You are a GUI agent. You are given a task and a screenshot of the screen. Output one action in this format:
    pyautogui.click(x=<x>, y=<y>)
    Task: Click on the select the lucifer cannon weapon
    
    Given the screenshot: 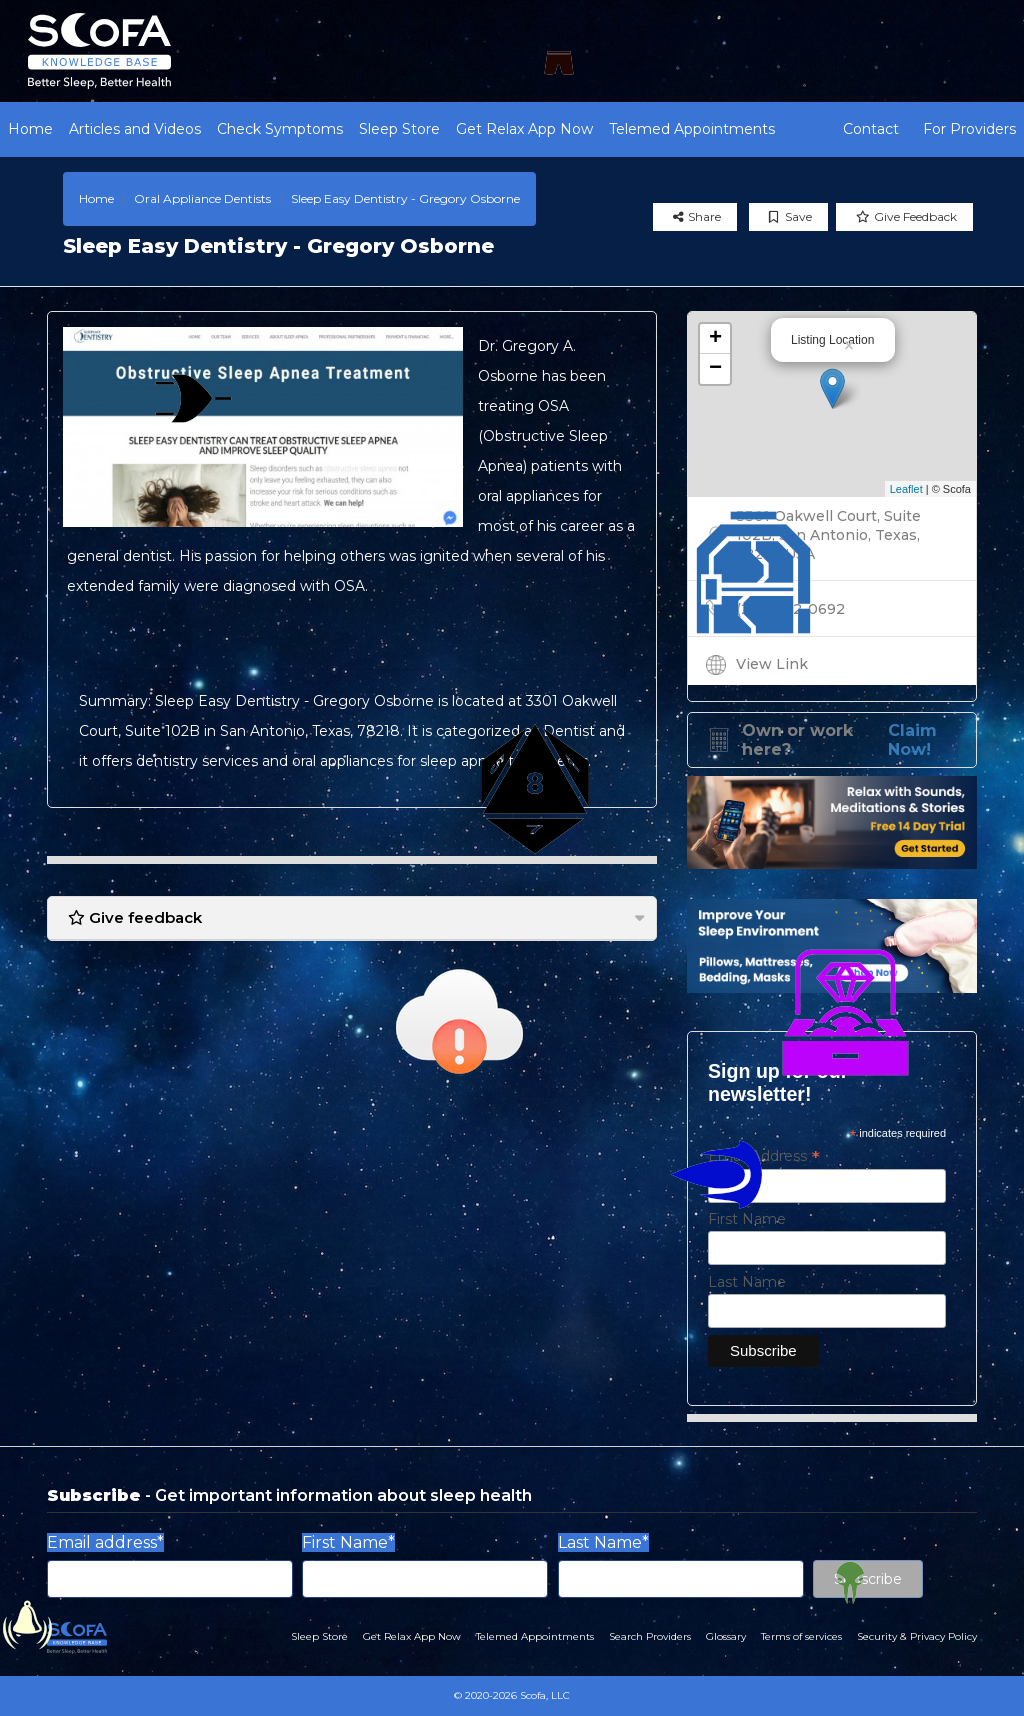 What is the action you would take?
    pyautogui.click(x=716, y=1174)
    